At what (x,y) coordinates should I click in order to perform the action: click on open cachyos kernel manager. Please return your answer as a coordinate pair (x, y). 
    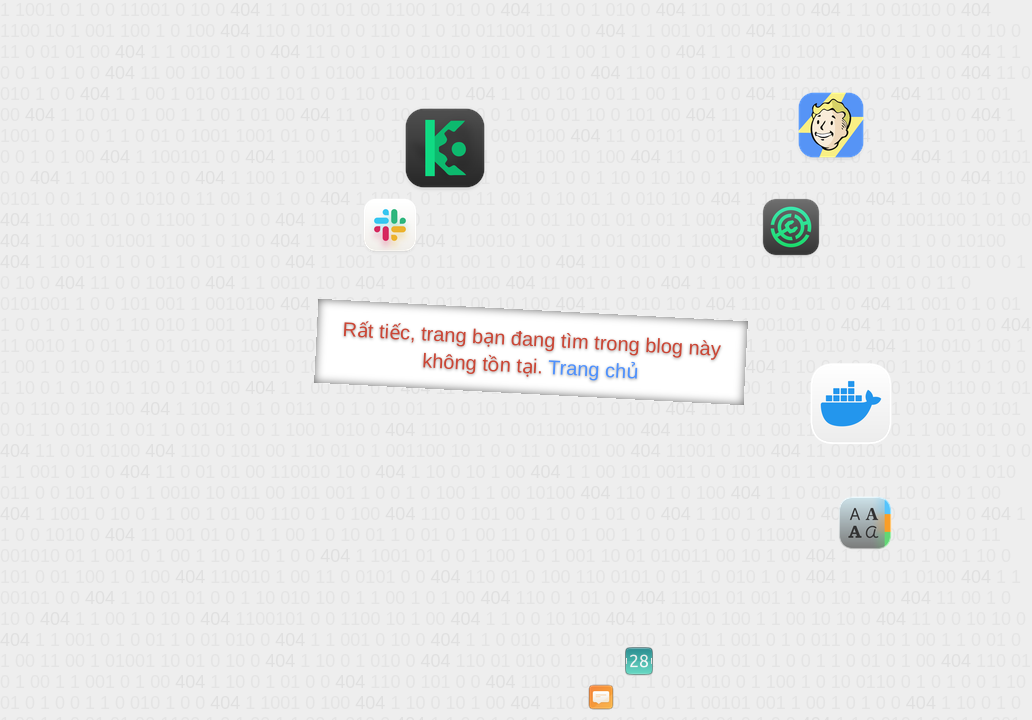
    Looking at the image, I should click on (445, 148).